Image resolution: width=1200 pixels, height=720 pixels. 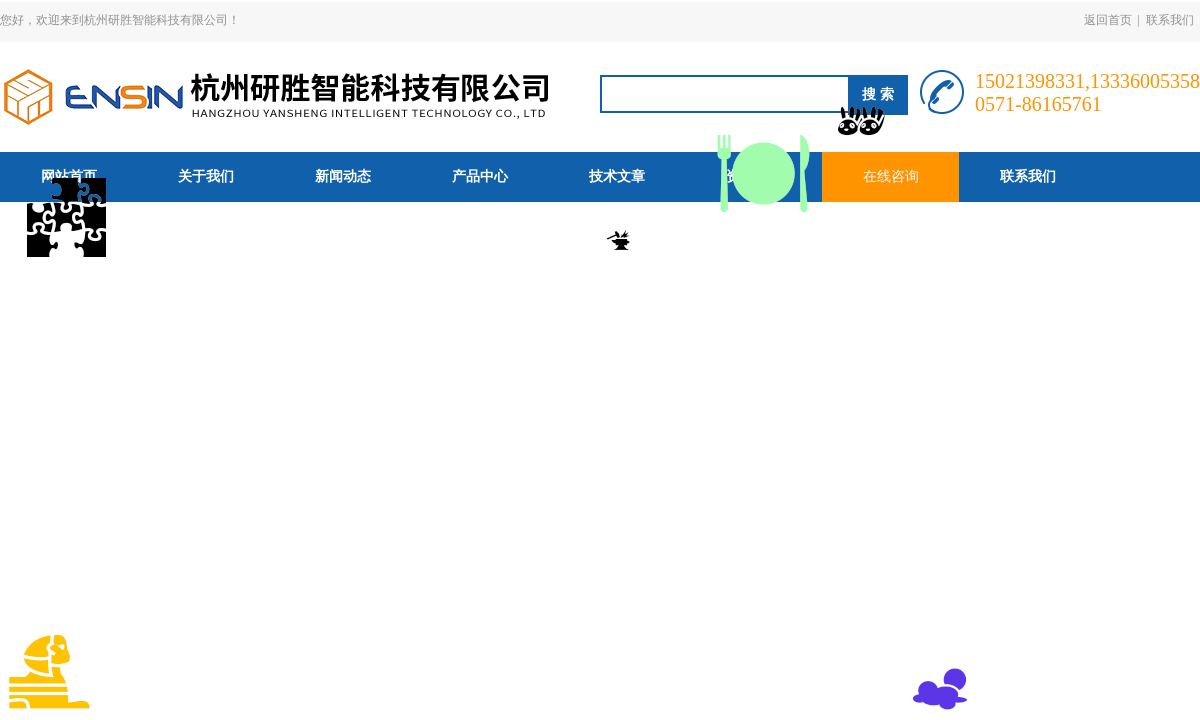 I want to click on view meal or dining options, so click(x=763, y=173).